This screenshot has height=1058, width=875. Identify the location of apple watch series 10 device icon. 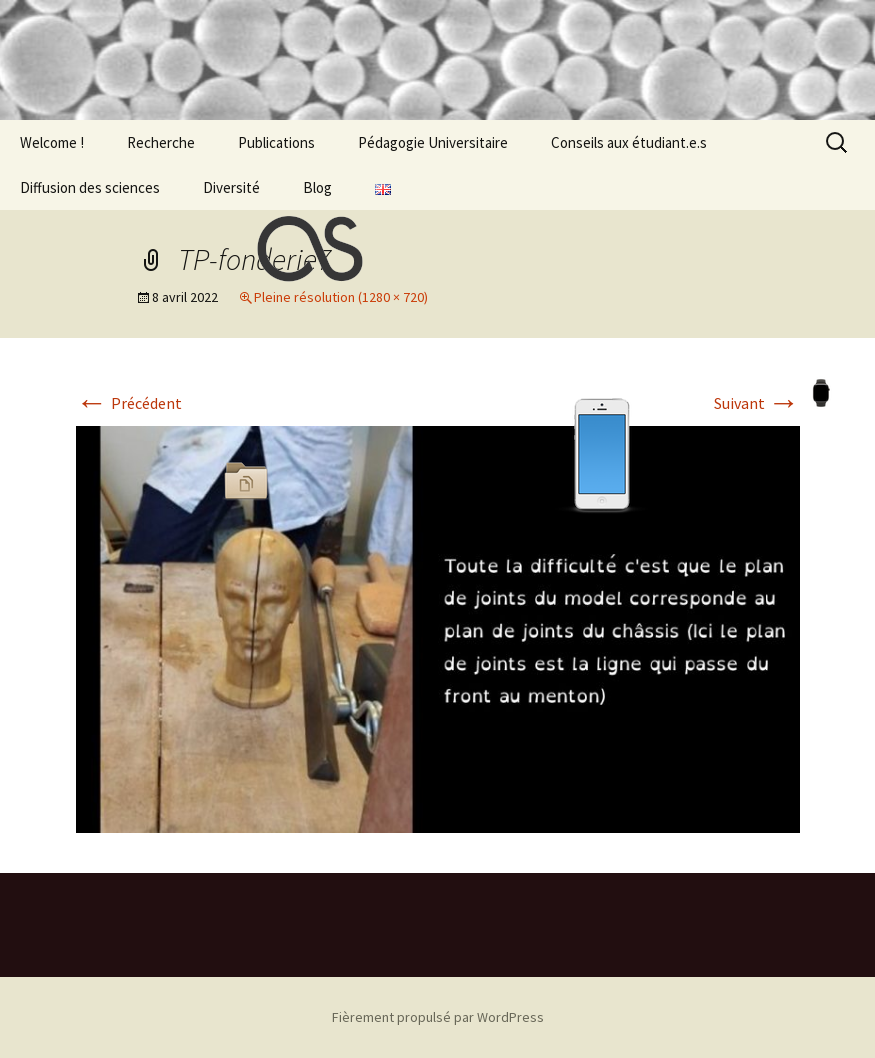
(821, 393).